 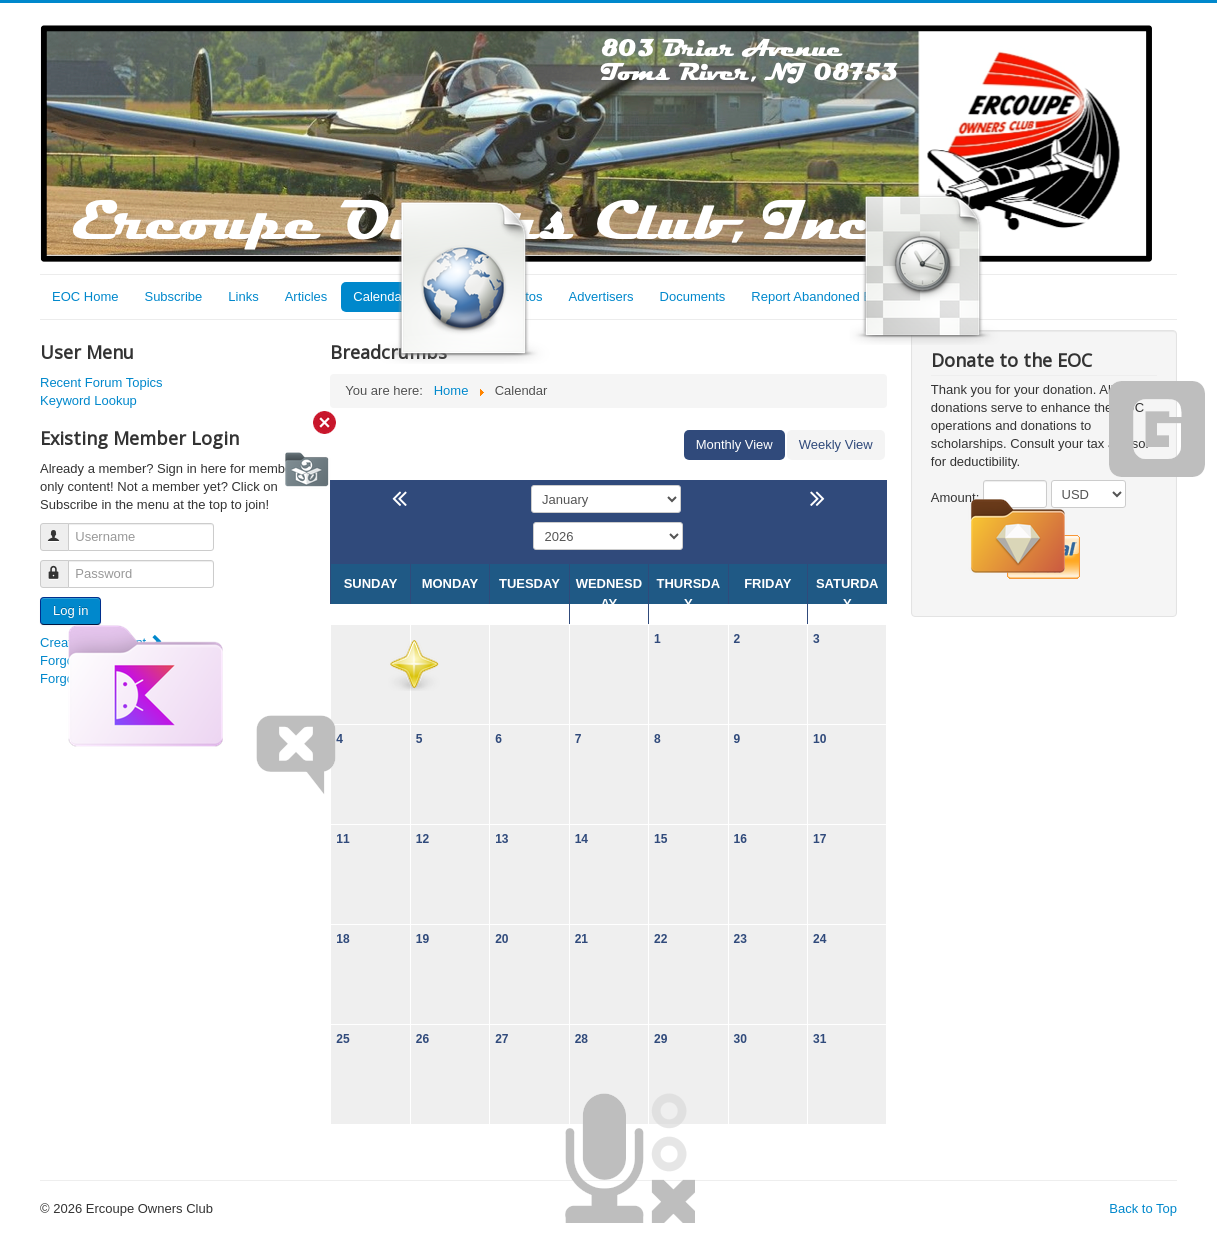 What do you see at coordinates (296, 755) in the screenshot?
I see `indicates user is offline or unavailable for chat` at bounding box center [296, 755].